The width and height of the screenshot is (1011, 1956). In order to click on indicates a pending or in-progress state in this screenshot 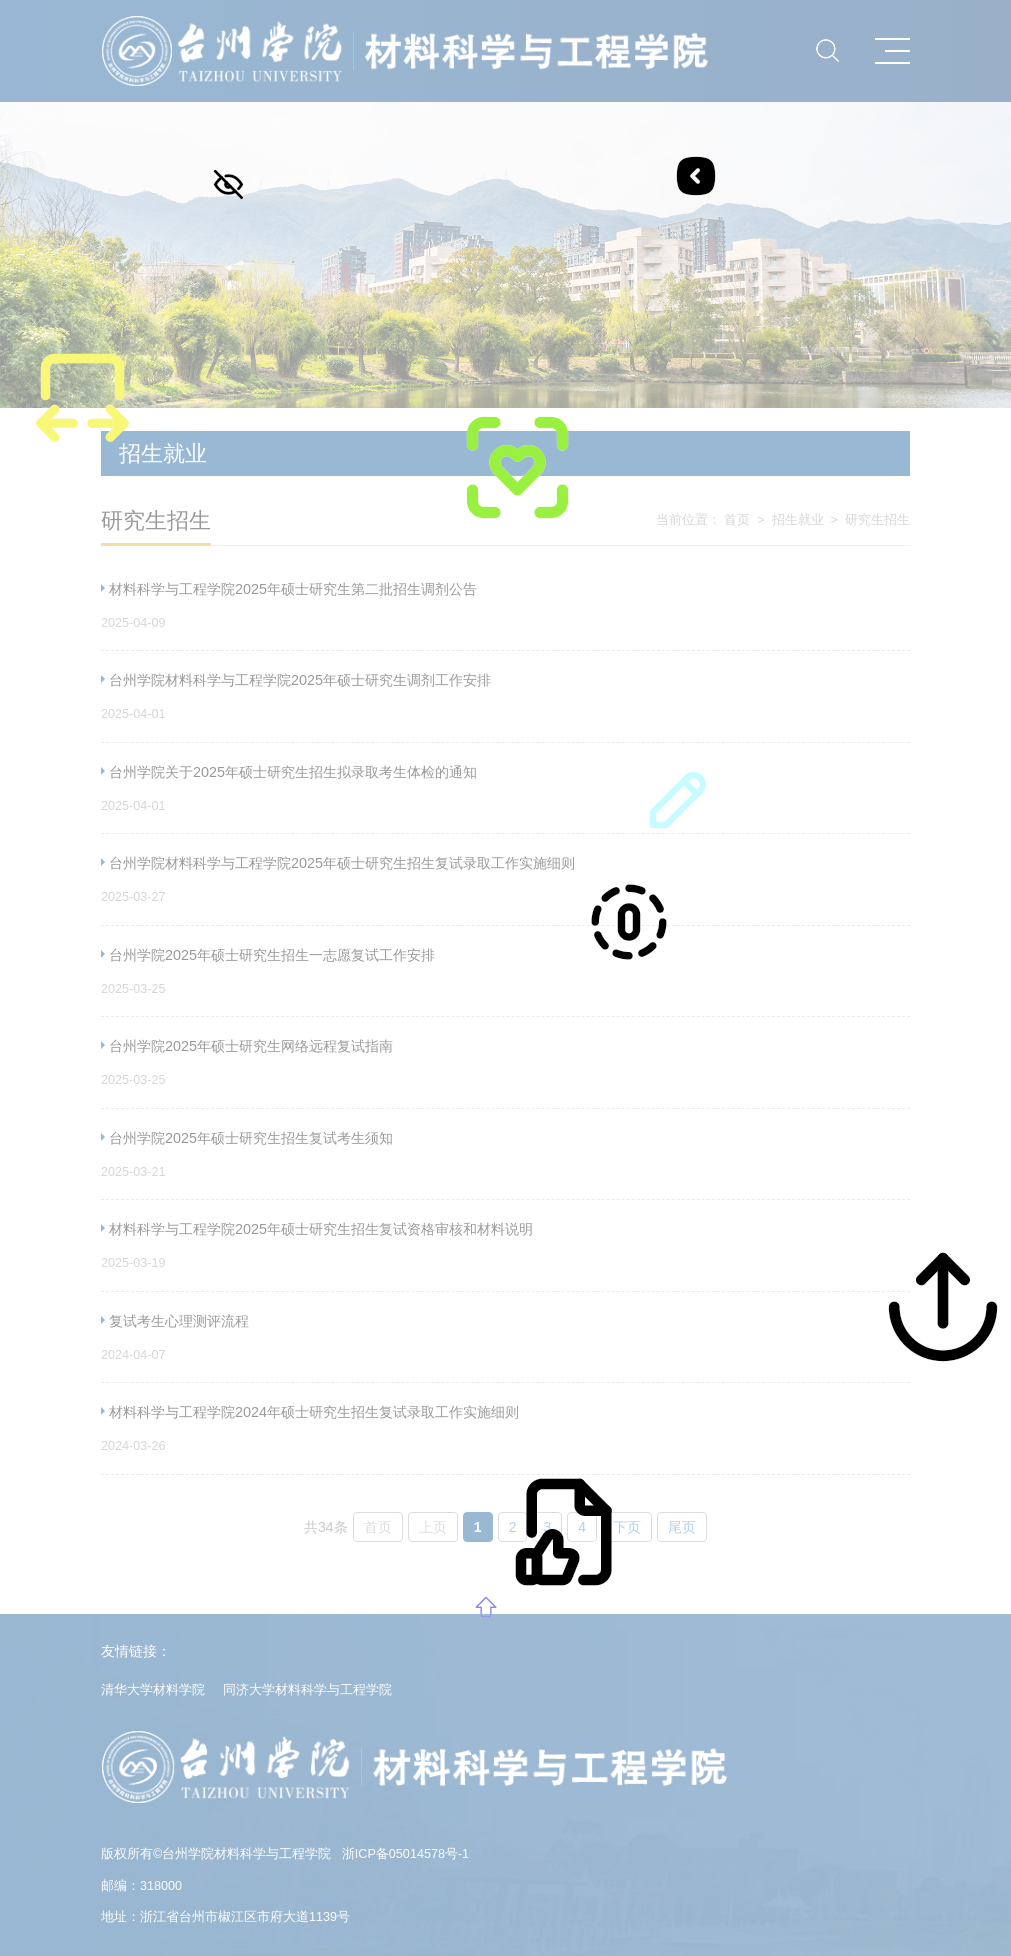, I will do `click(629, 922)`.